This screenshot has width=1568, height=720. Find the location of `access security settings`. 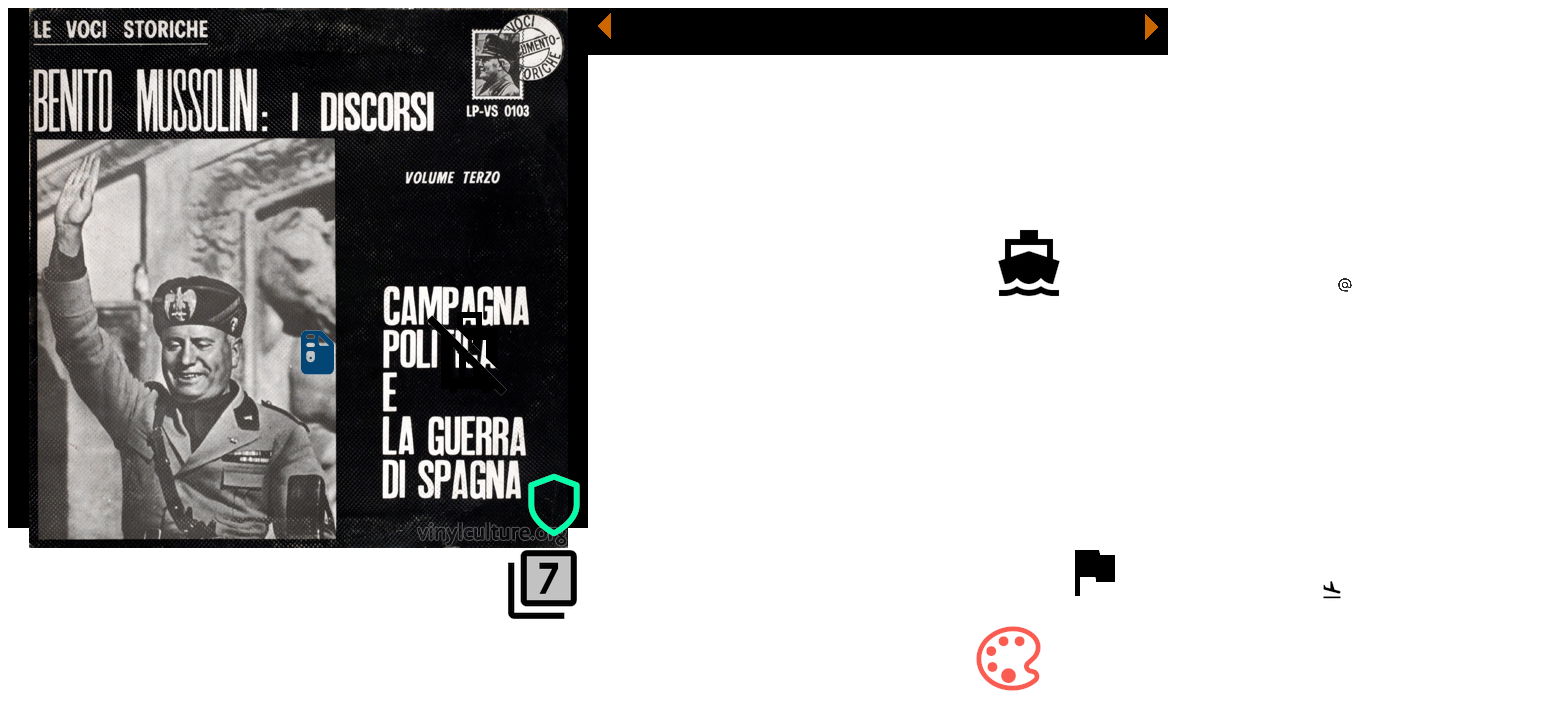

access security settings is located at coordinates (554, 505).